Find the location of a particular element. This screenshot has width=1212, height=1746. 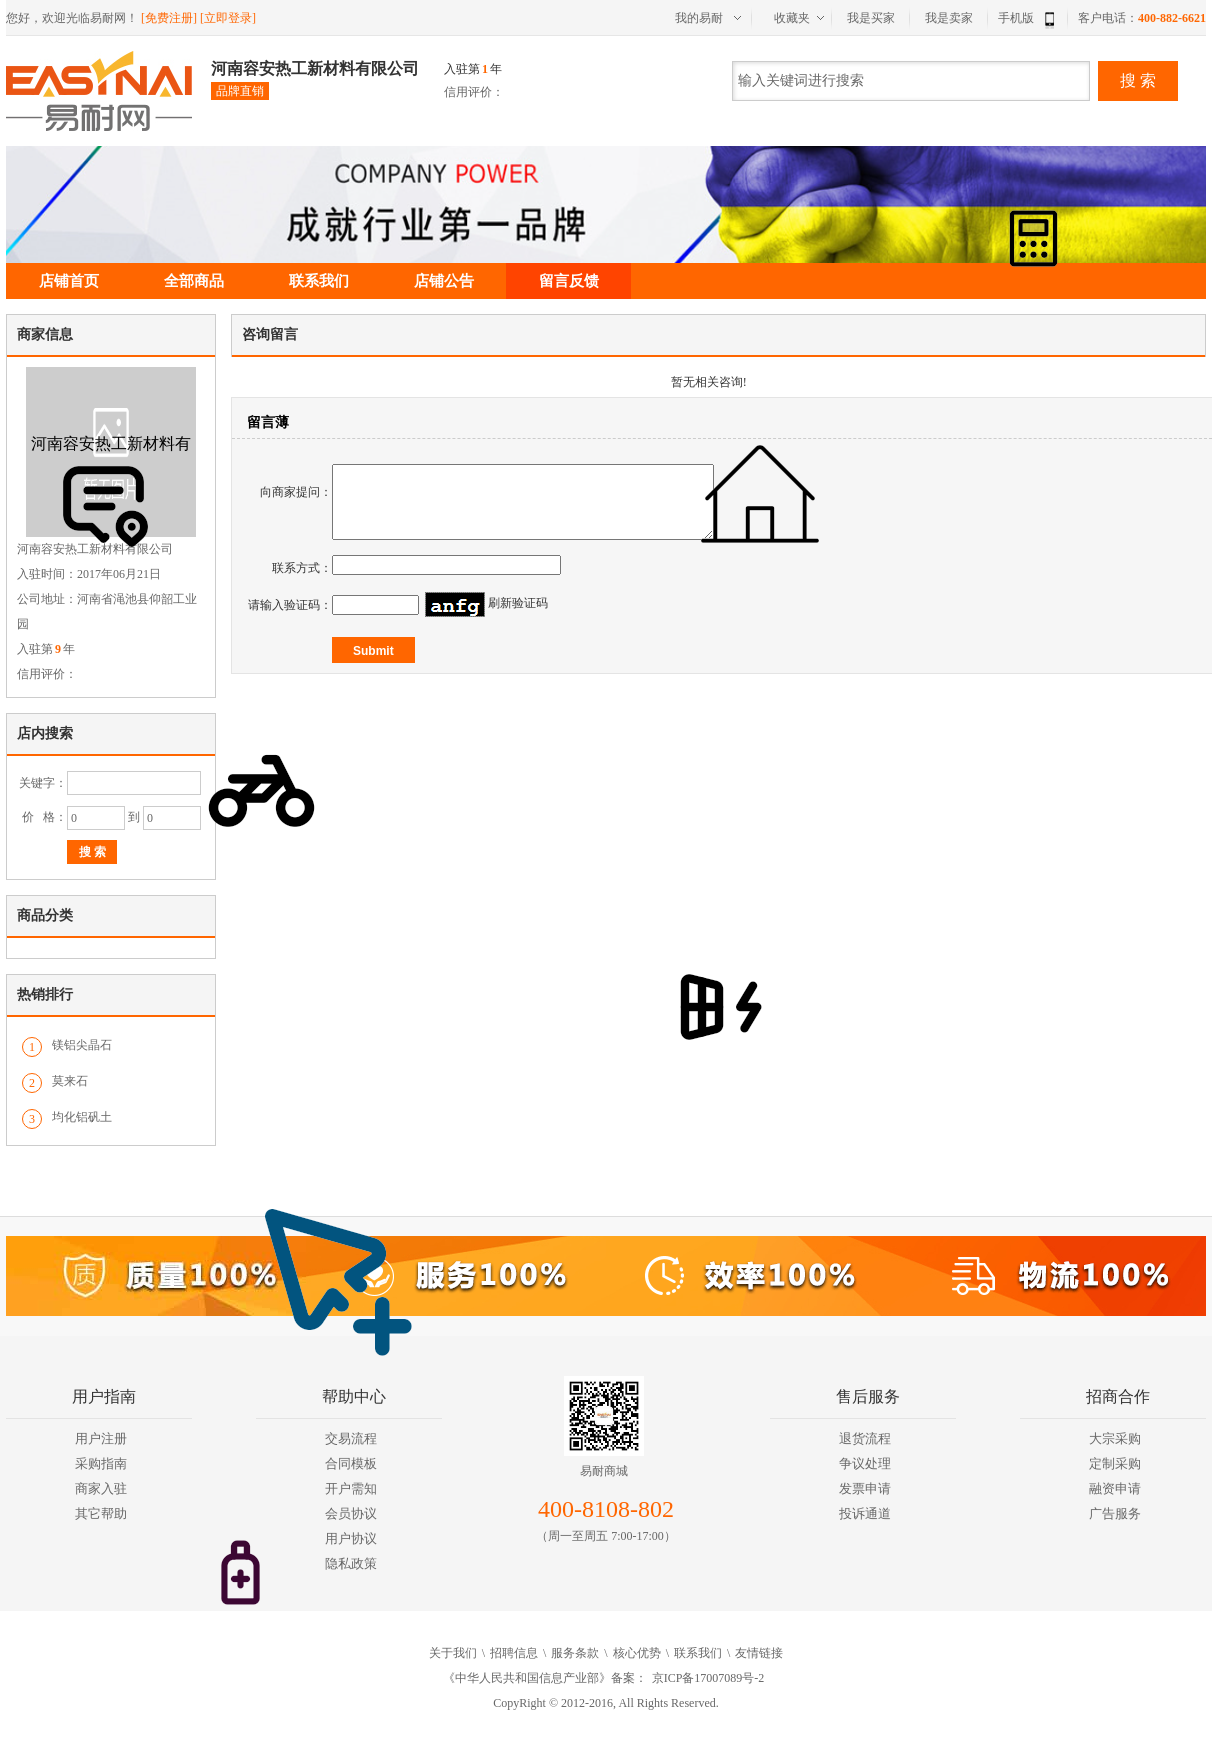

add a new cursor or pointer is located at coordinates (331, 1275).